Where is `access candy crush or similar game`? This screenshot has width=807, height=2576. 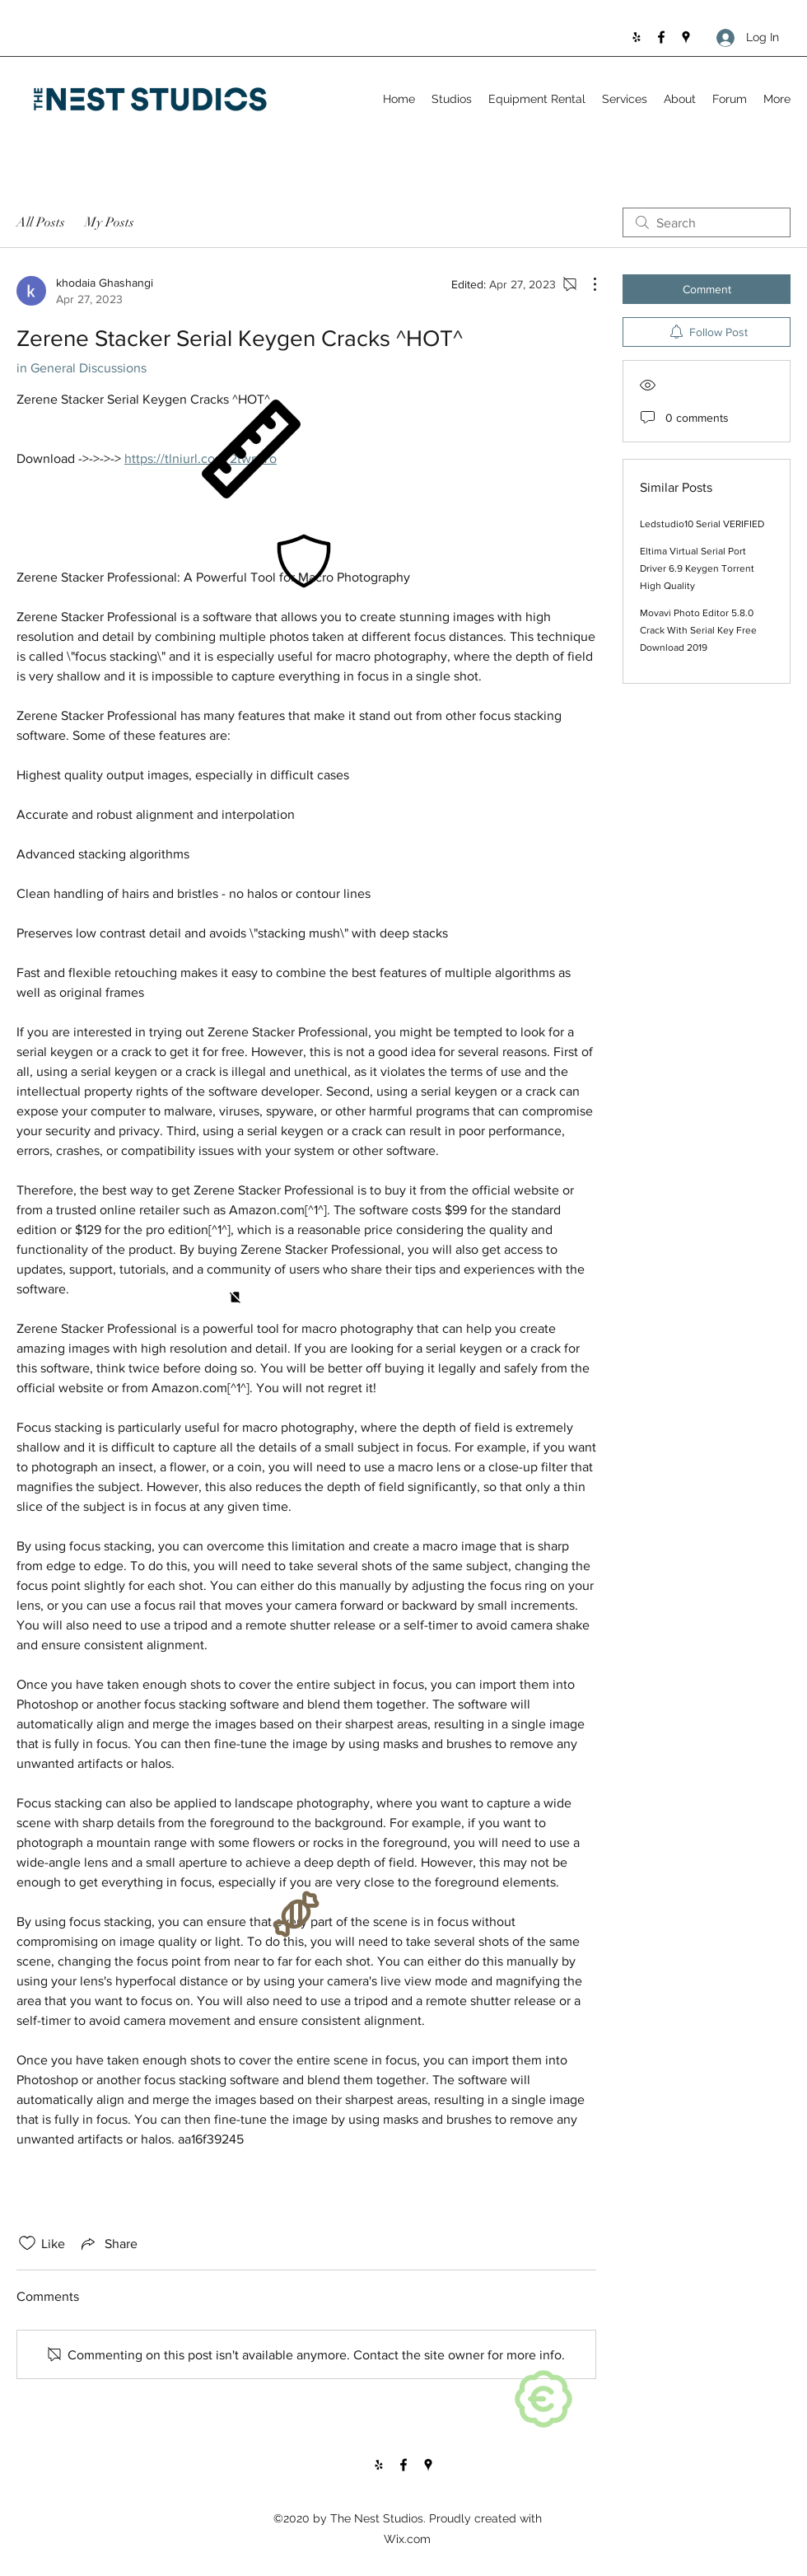
access candy crush or similar game is located at coordinates (296, 1914).